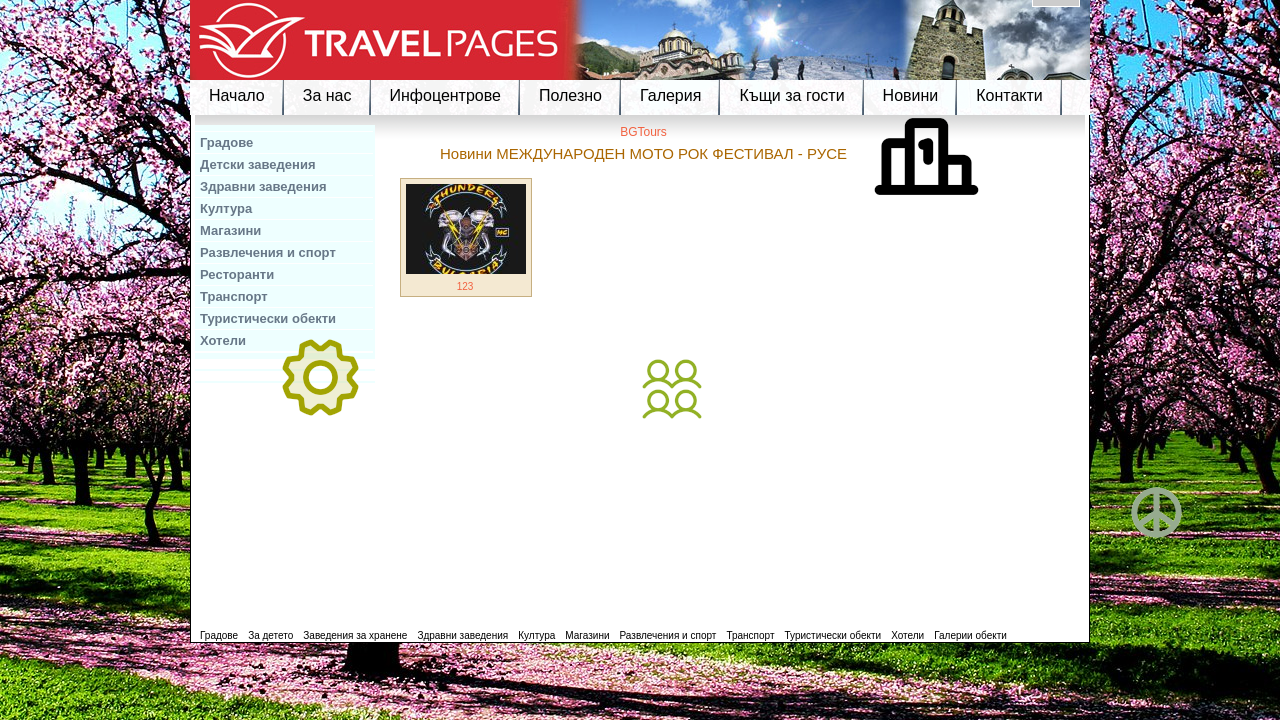  What do you see at coordinates (320, 377) in the screenshot?
I see `access settings or preferences` at bounding box center [320, 377].